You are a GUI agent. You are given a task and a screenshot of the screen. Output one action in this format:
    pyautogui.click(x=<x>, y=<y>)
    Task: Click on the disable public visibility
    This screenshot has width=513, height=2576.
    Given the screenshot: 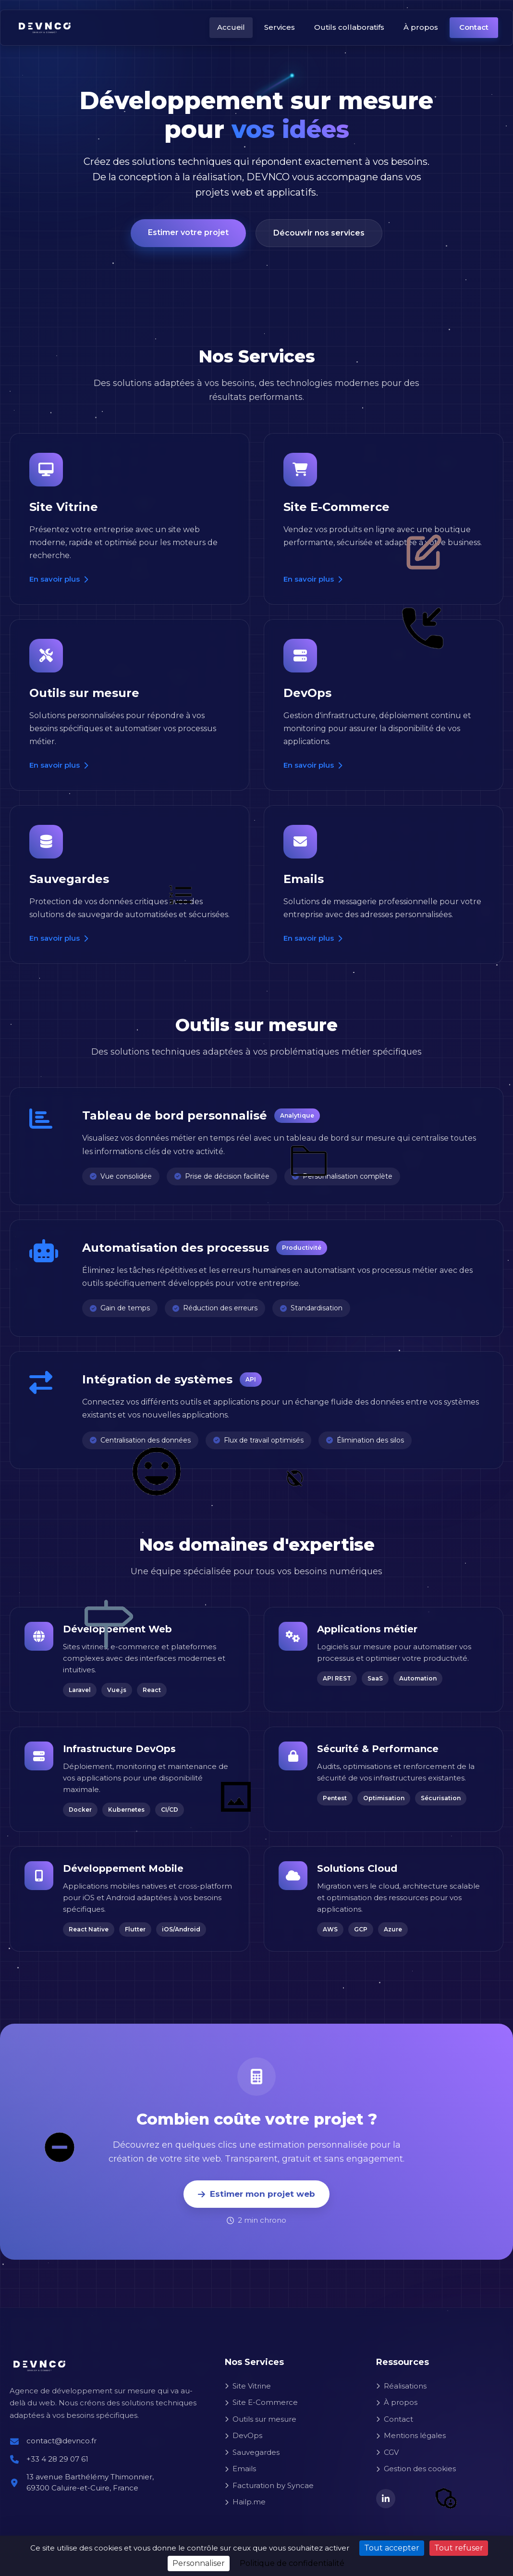 What is the action you would take?
    pyautogui.click(x=295, y=1478)
    